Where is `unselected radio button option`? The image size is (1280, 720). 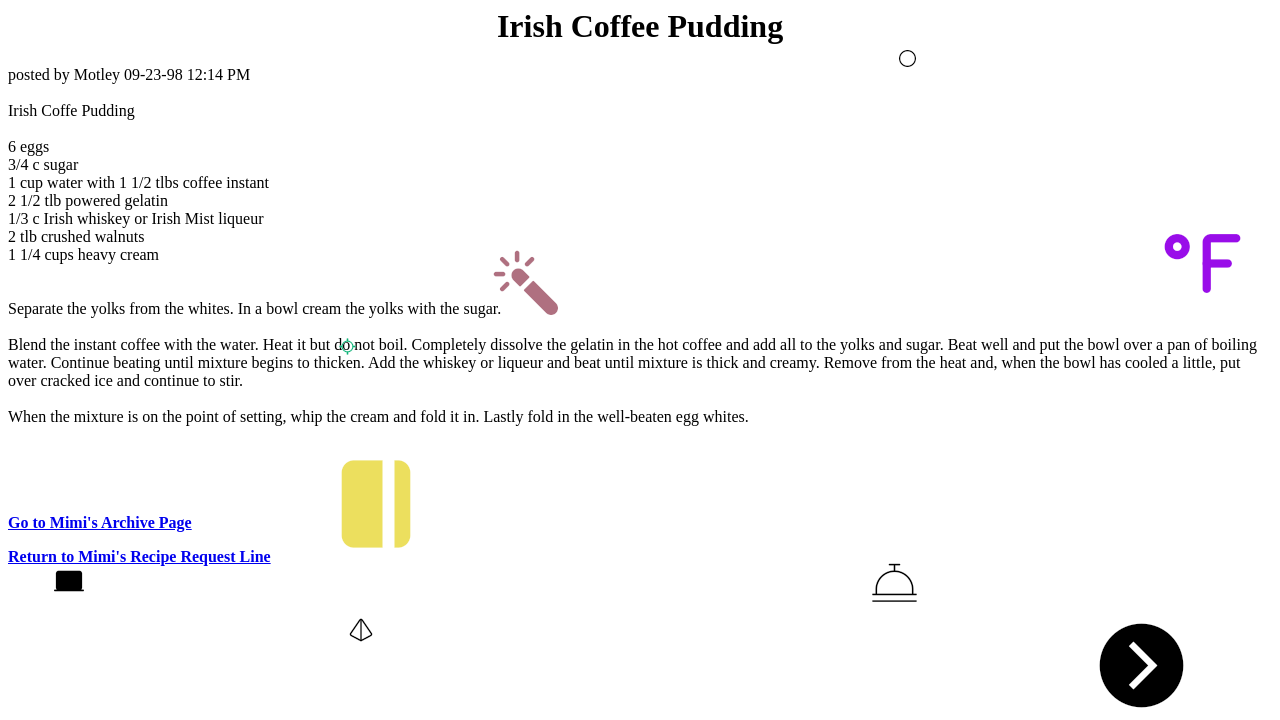
unselected radio button option is located at coordinates (907, 58).